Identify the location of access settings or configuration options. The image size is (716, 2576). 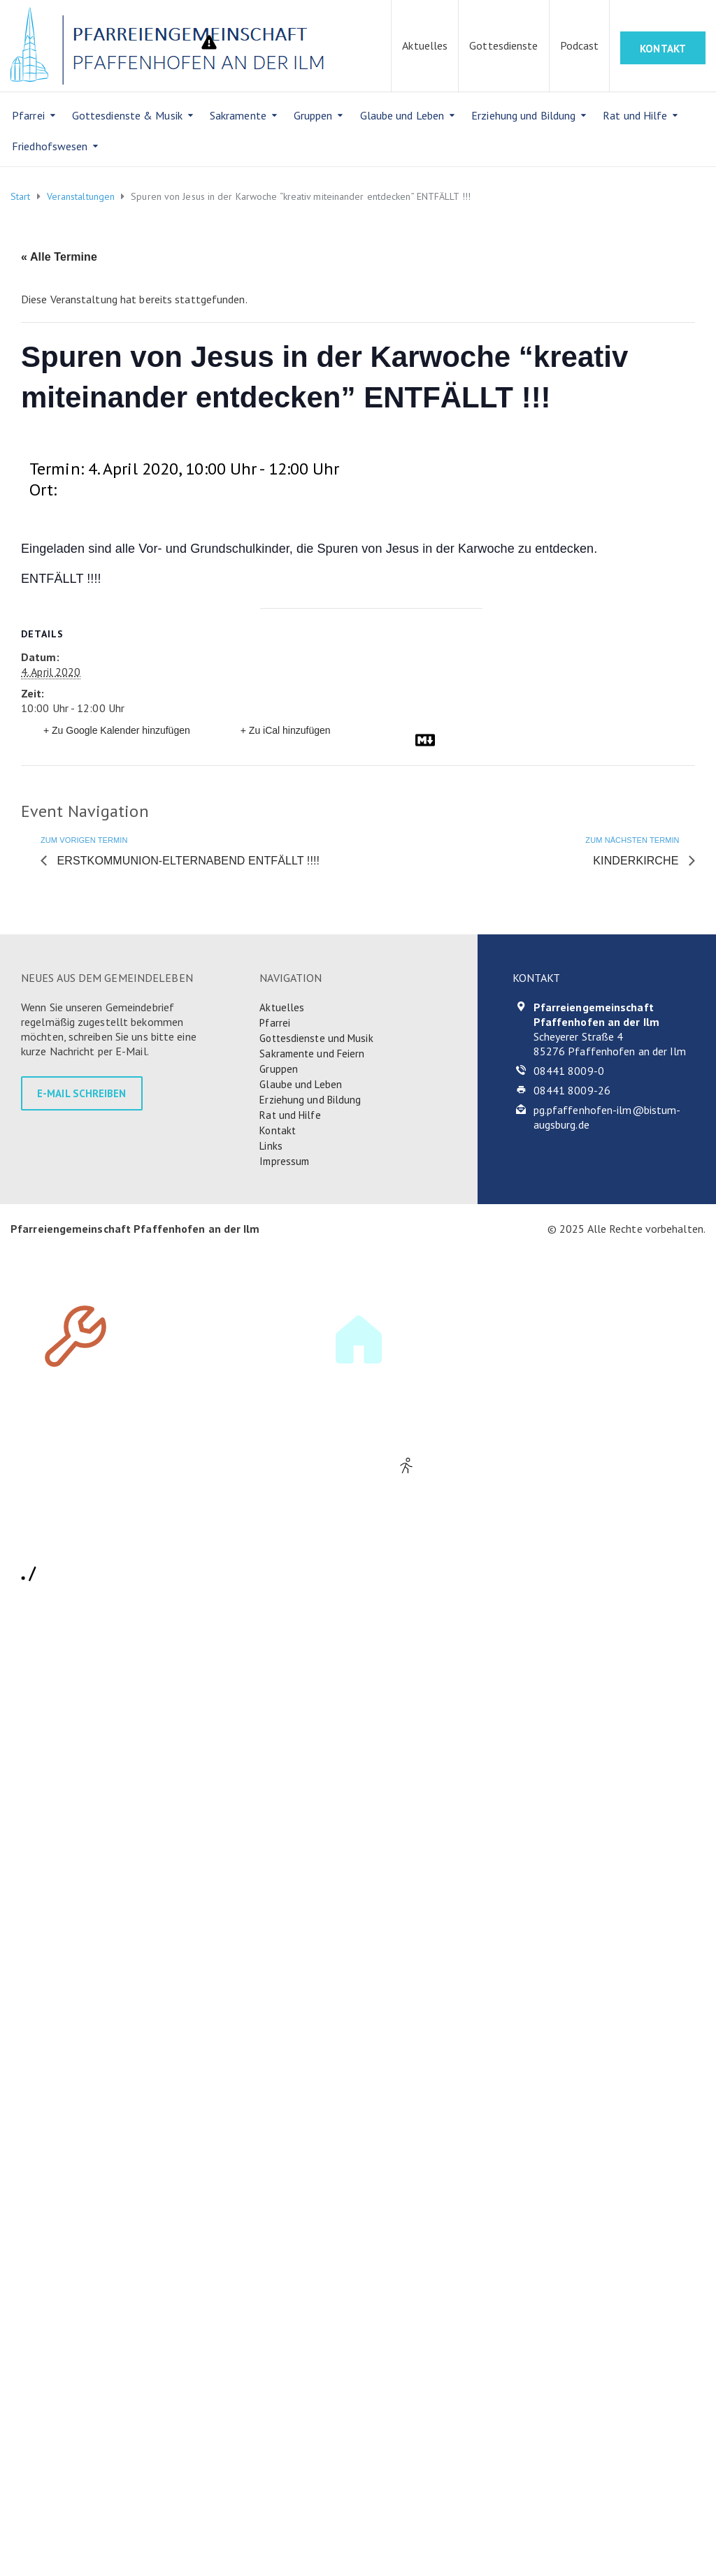
(76, 1336).